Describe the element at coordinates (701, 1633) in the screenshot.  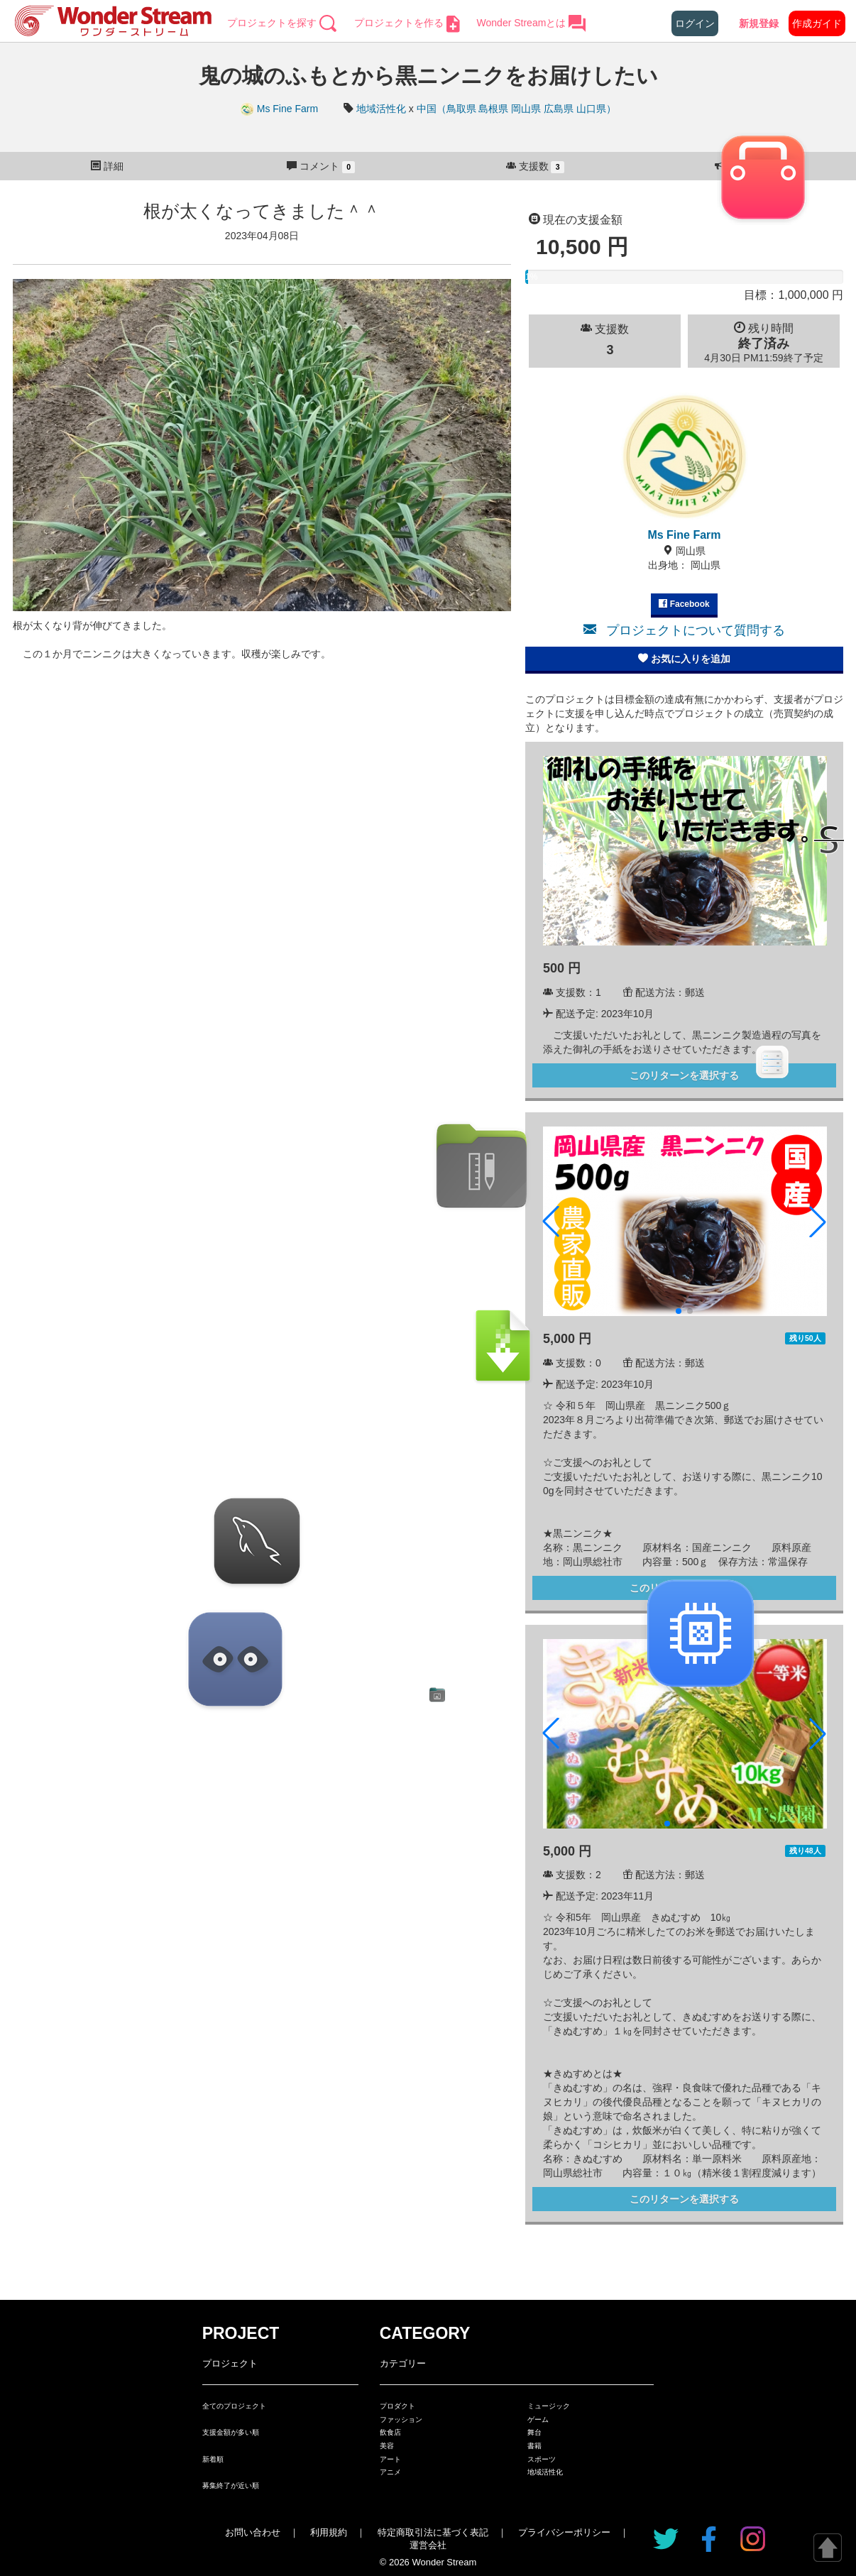
I see `browse electronics or hardware apps` at that location.